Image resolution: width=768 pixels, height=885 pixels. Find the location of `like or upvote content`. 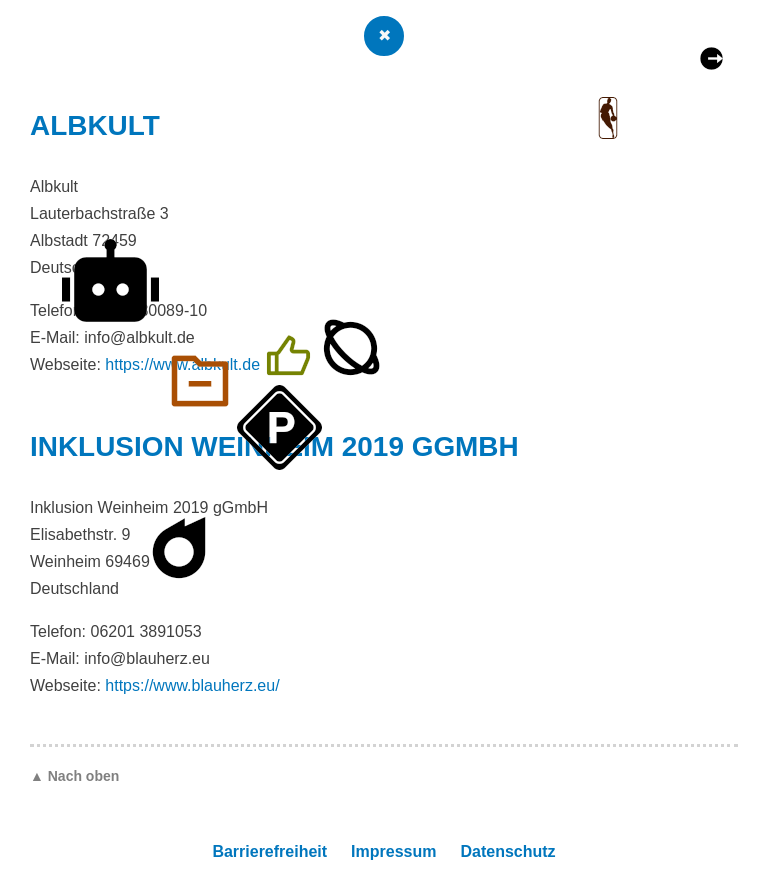

like or upvote content is located at coordinates (288, 357).